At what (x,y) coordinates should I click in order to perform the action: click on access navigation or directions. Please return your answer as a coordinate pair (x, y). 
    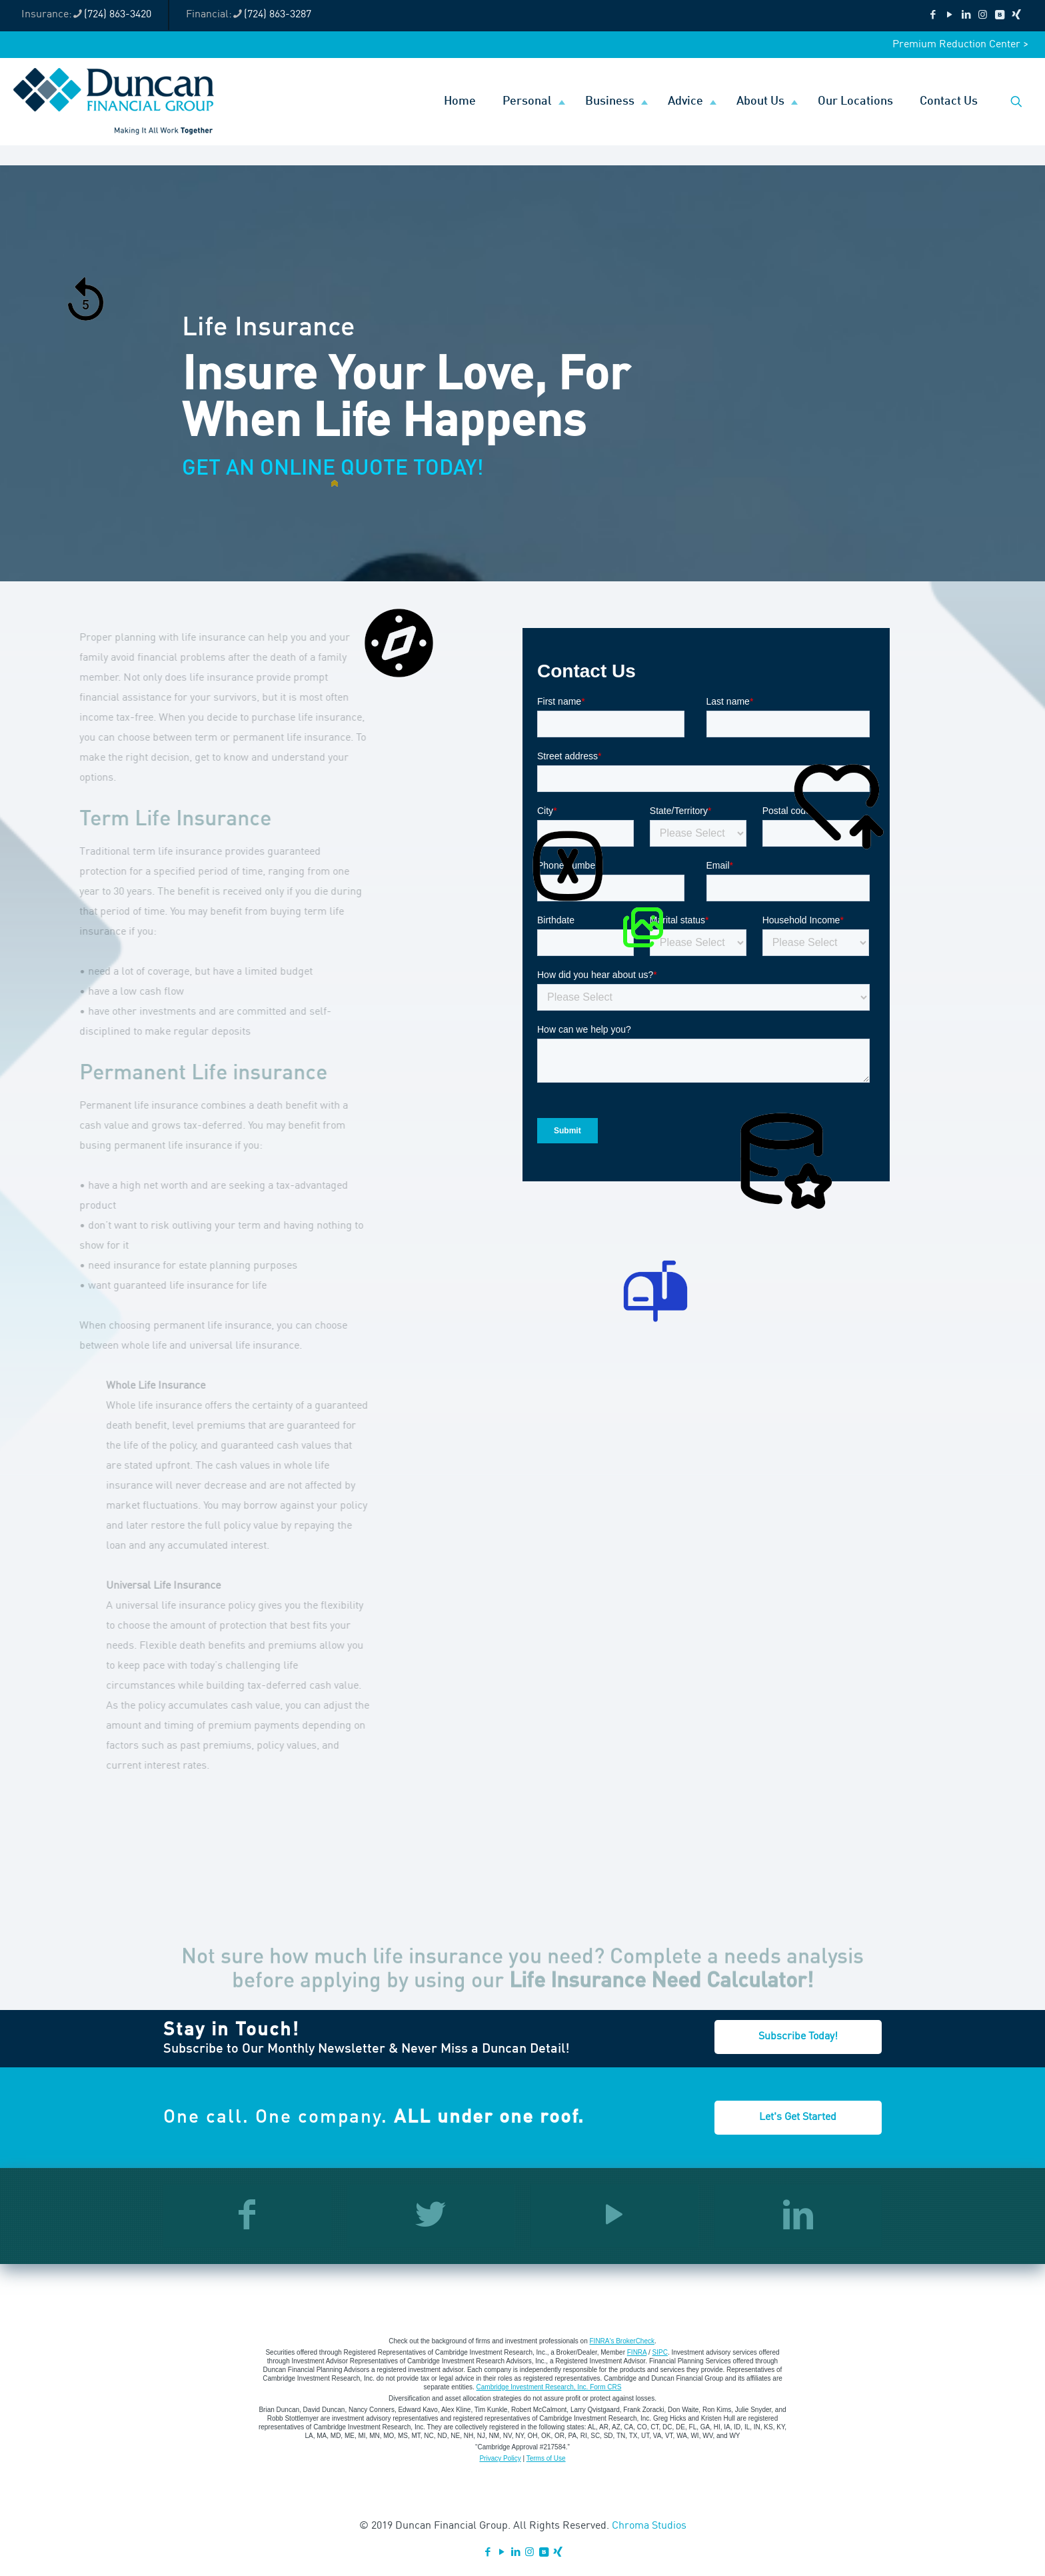
    Looking at the image, I should click on (399, 643).